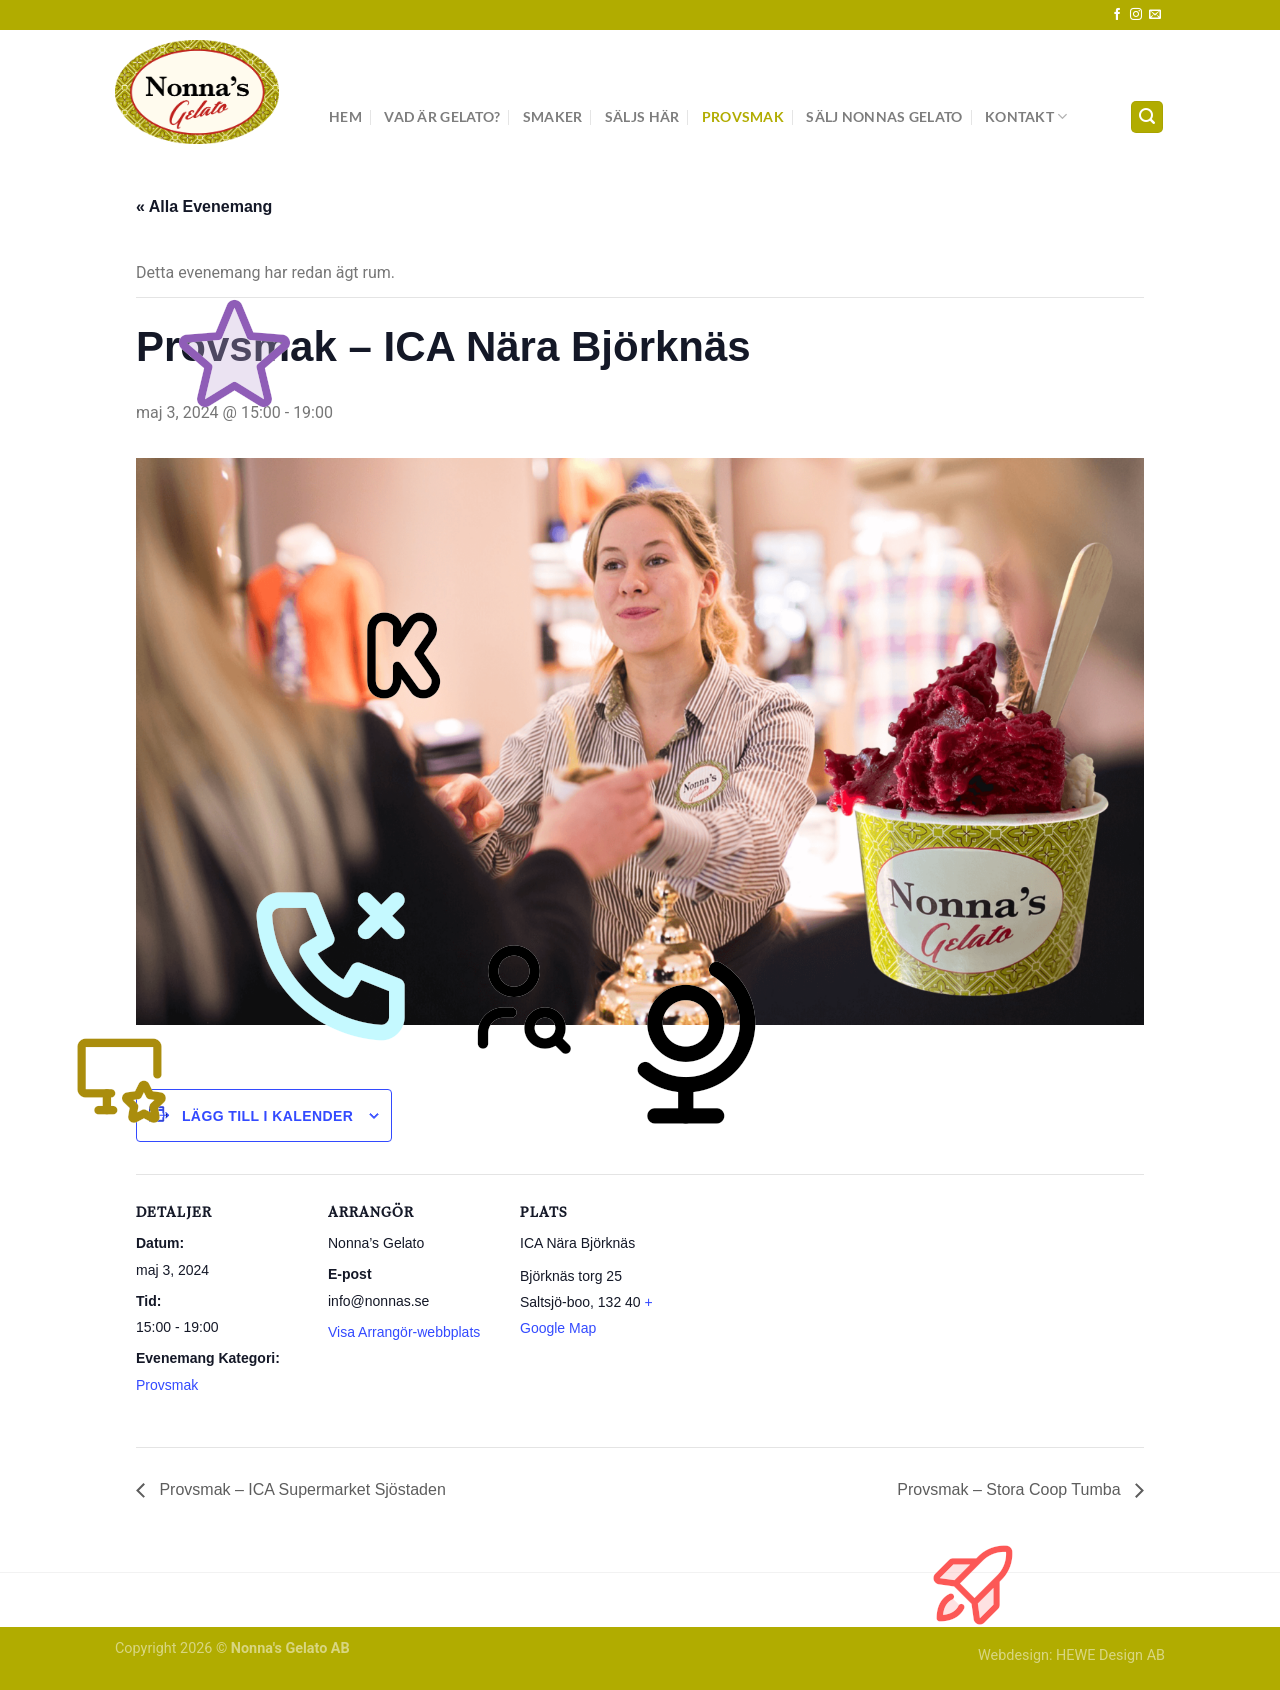 This screenshot has width=1280, height=1690. What do you see at coordinates (974, 1583) in the screenshot?
I see `launch or deploy a project` at bounding box center [974, 1583].